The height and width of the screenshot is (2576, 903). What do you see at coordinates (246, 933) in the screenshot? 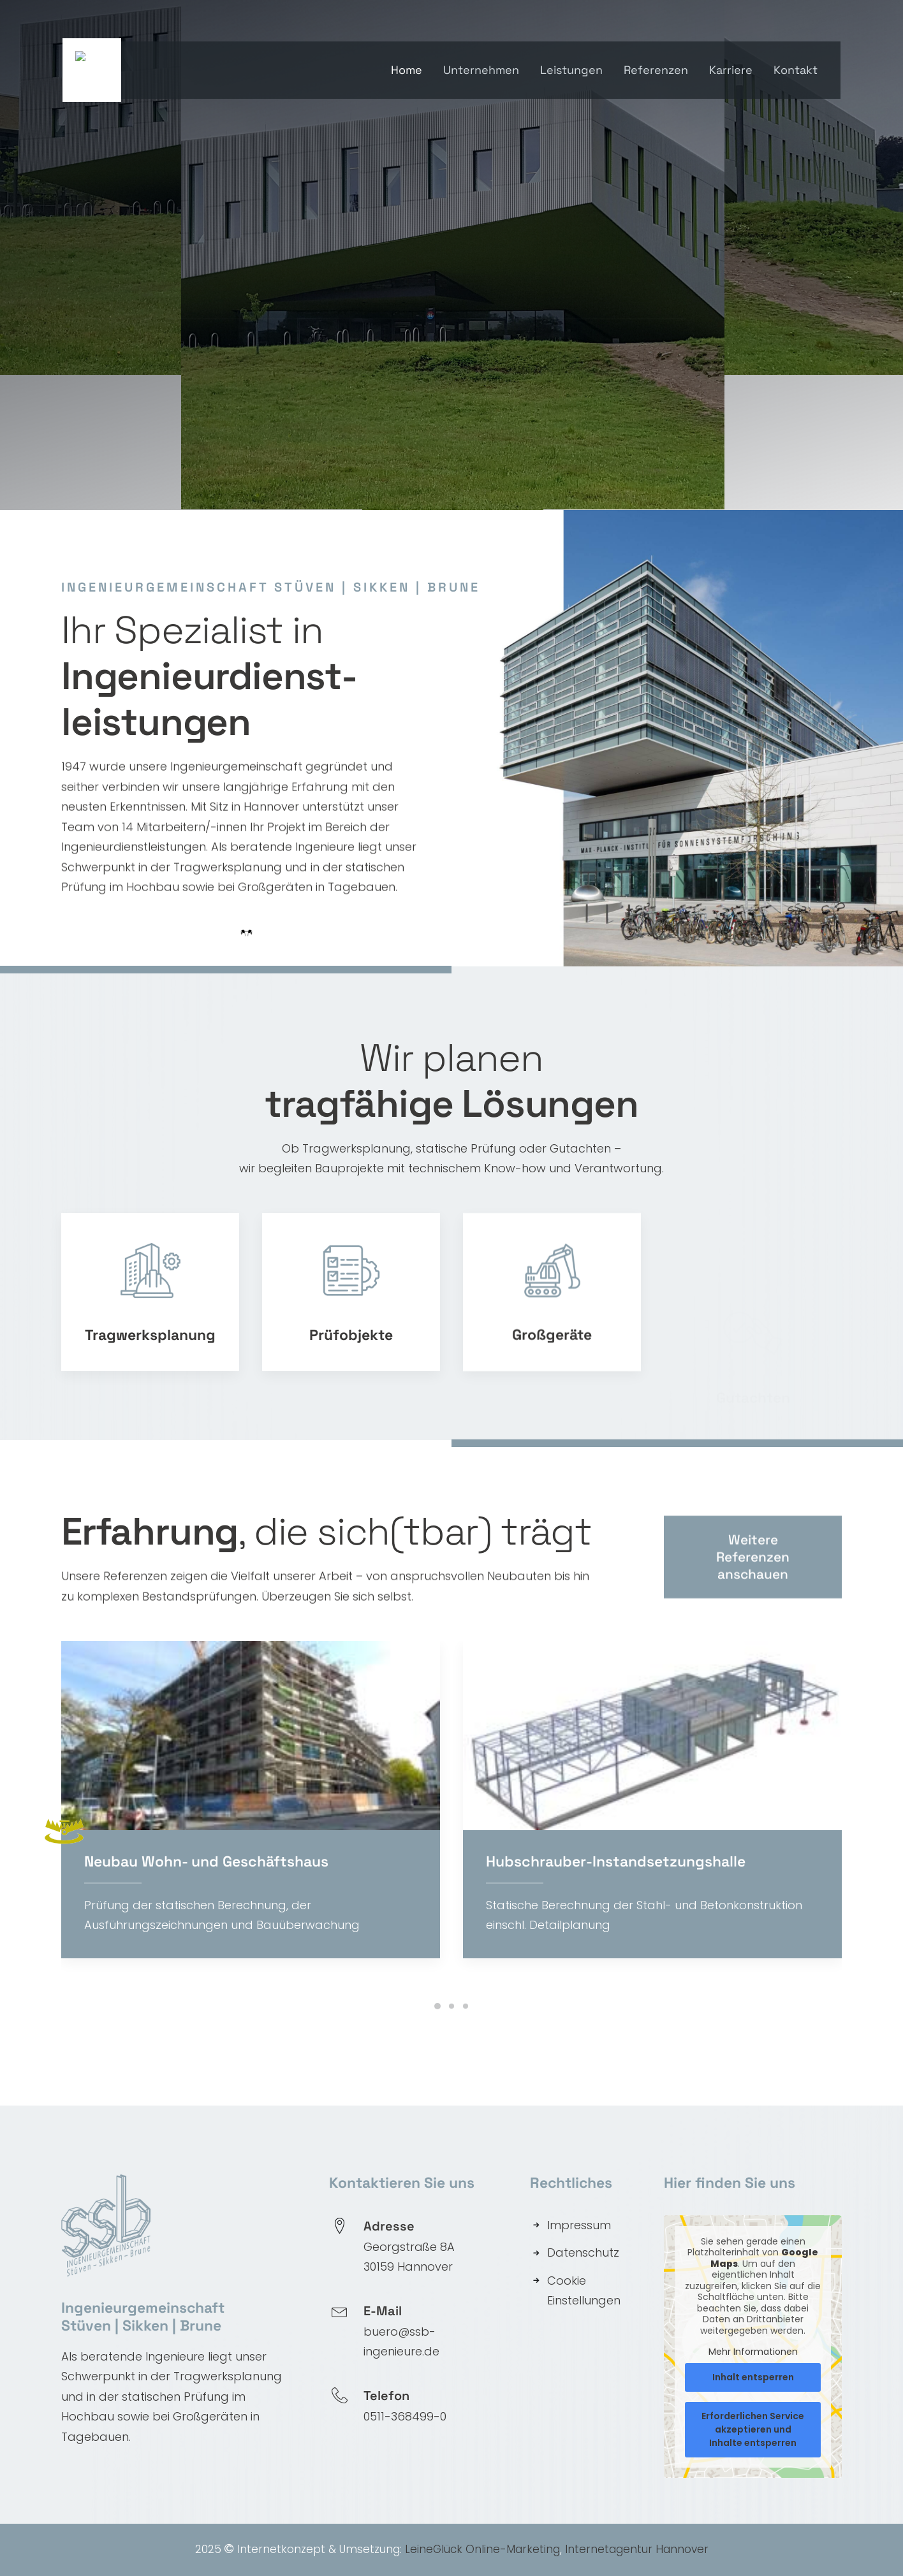
I see `equip shoulder armor to your character` at bounding box center [246, 933].